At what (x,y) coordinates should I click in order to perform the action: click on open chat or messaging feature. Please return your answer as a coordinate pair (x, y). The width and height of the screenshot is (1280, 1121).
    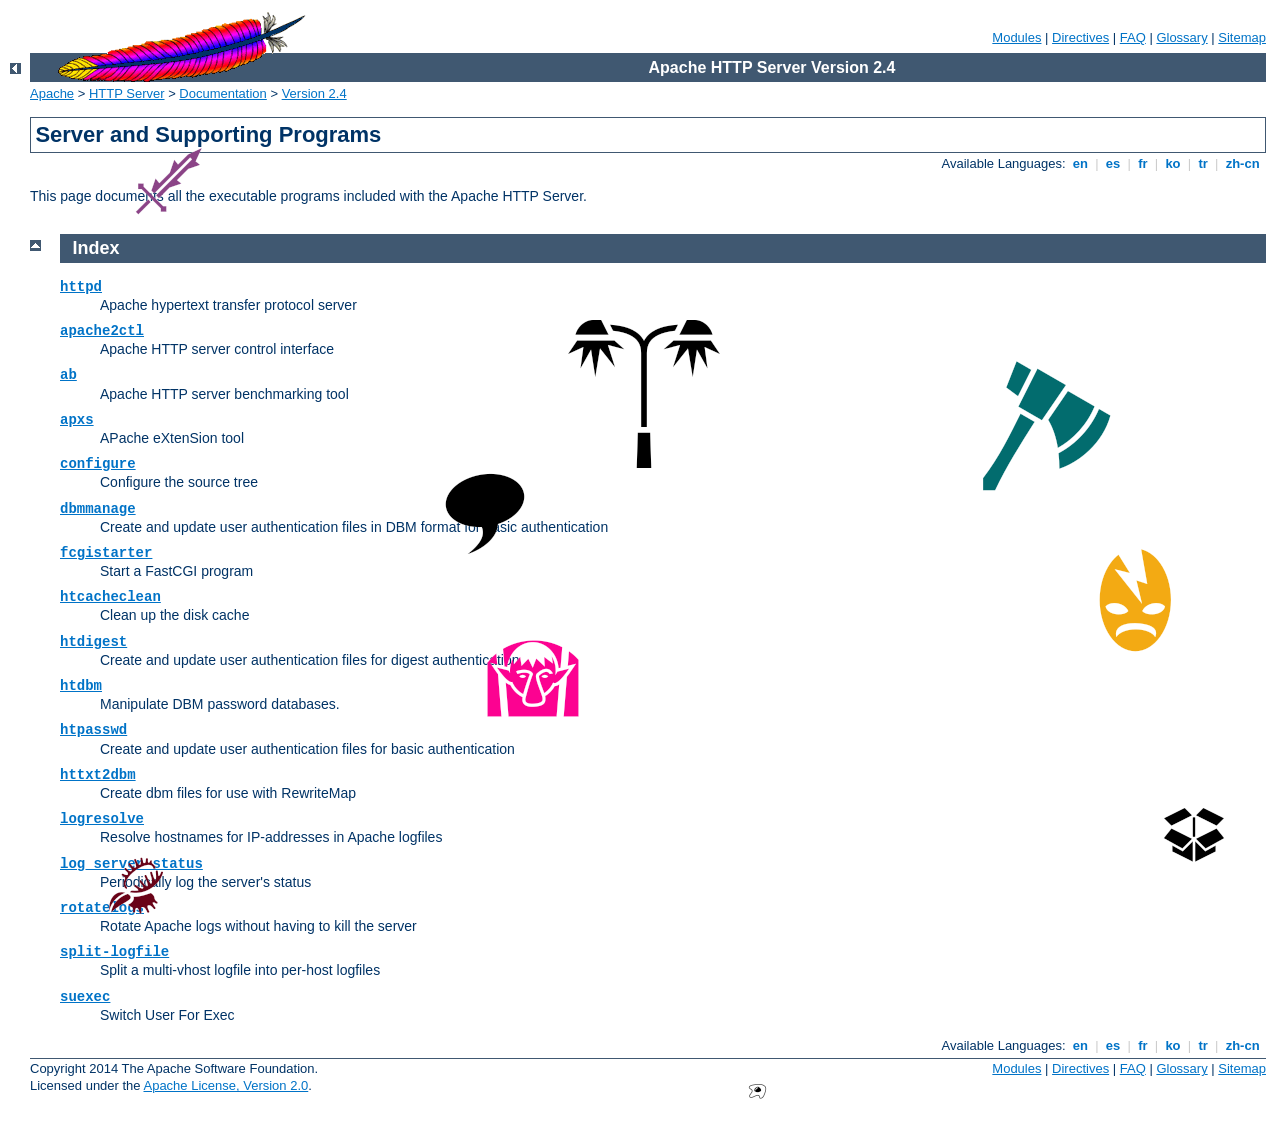
    Looking at the image, I should click on (485, 514).